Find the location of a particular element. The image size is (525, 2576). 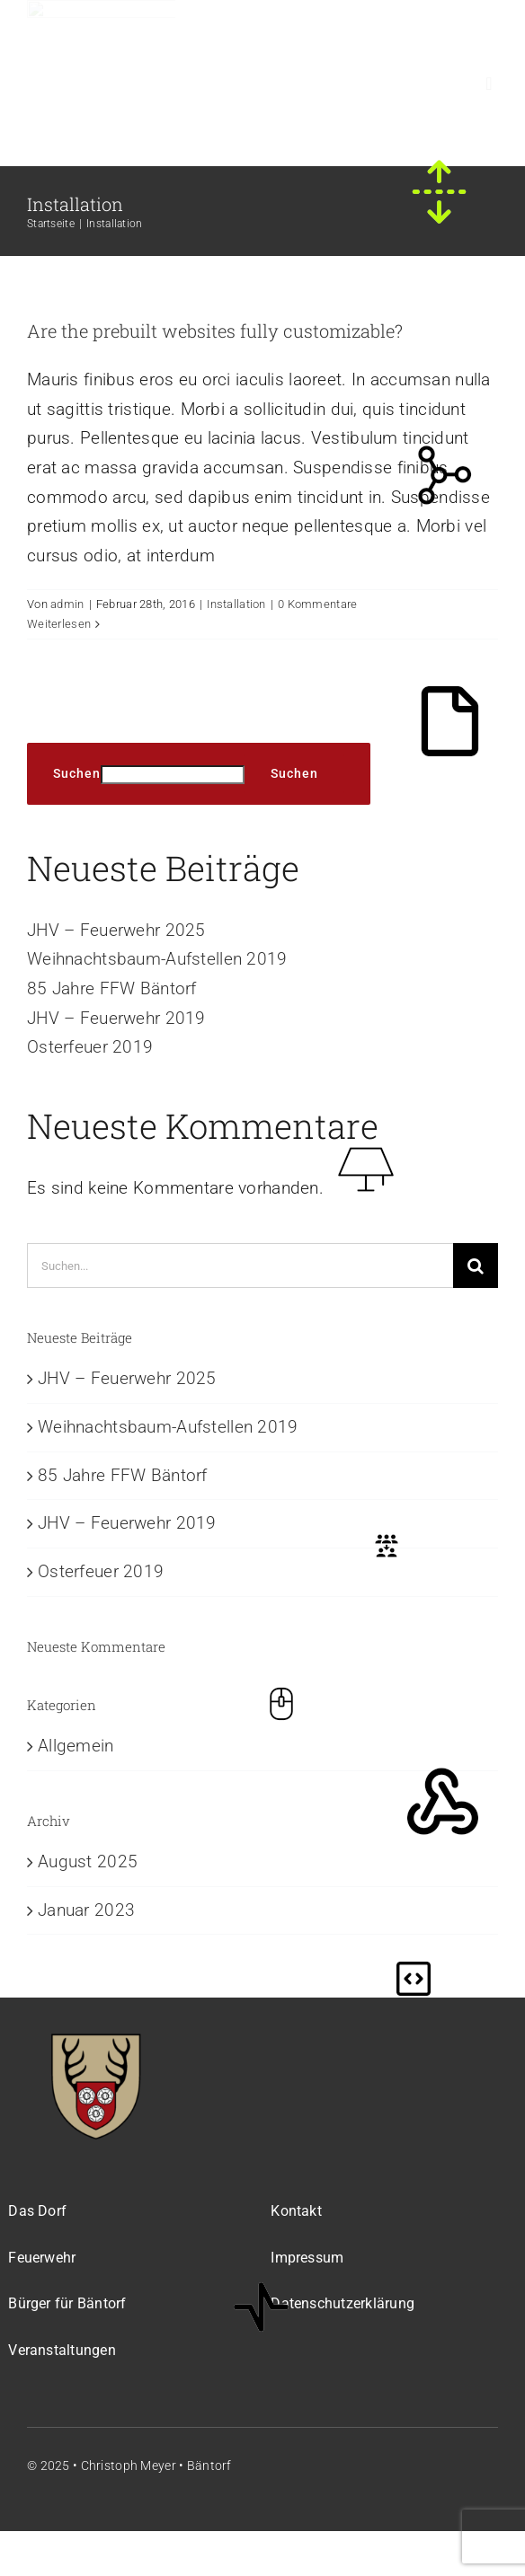

adjust sawtooth wave settings in audio editor is located at coordinates (261, 2307).